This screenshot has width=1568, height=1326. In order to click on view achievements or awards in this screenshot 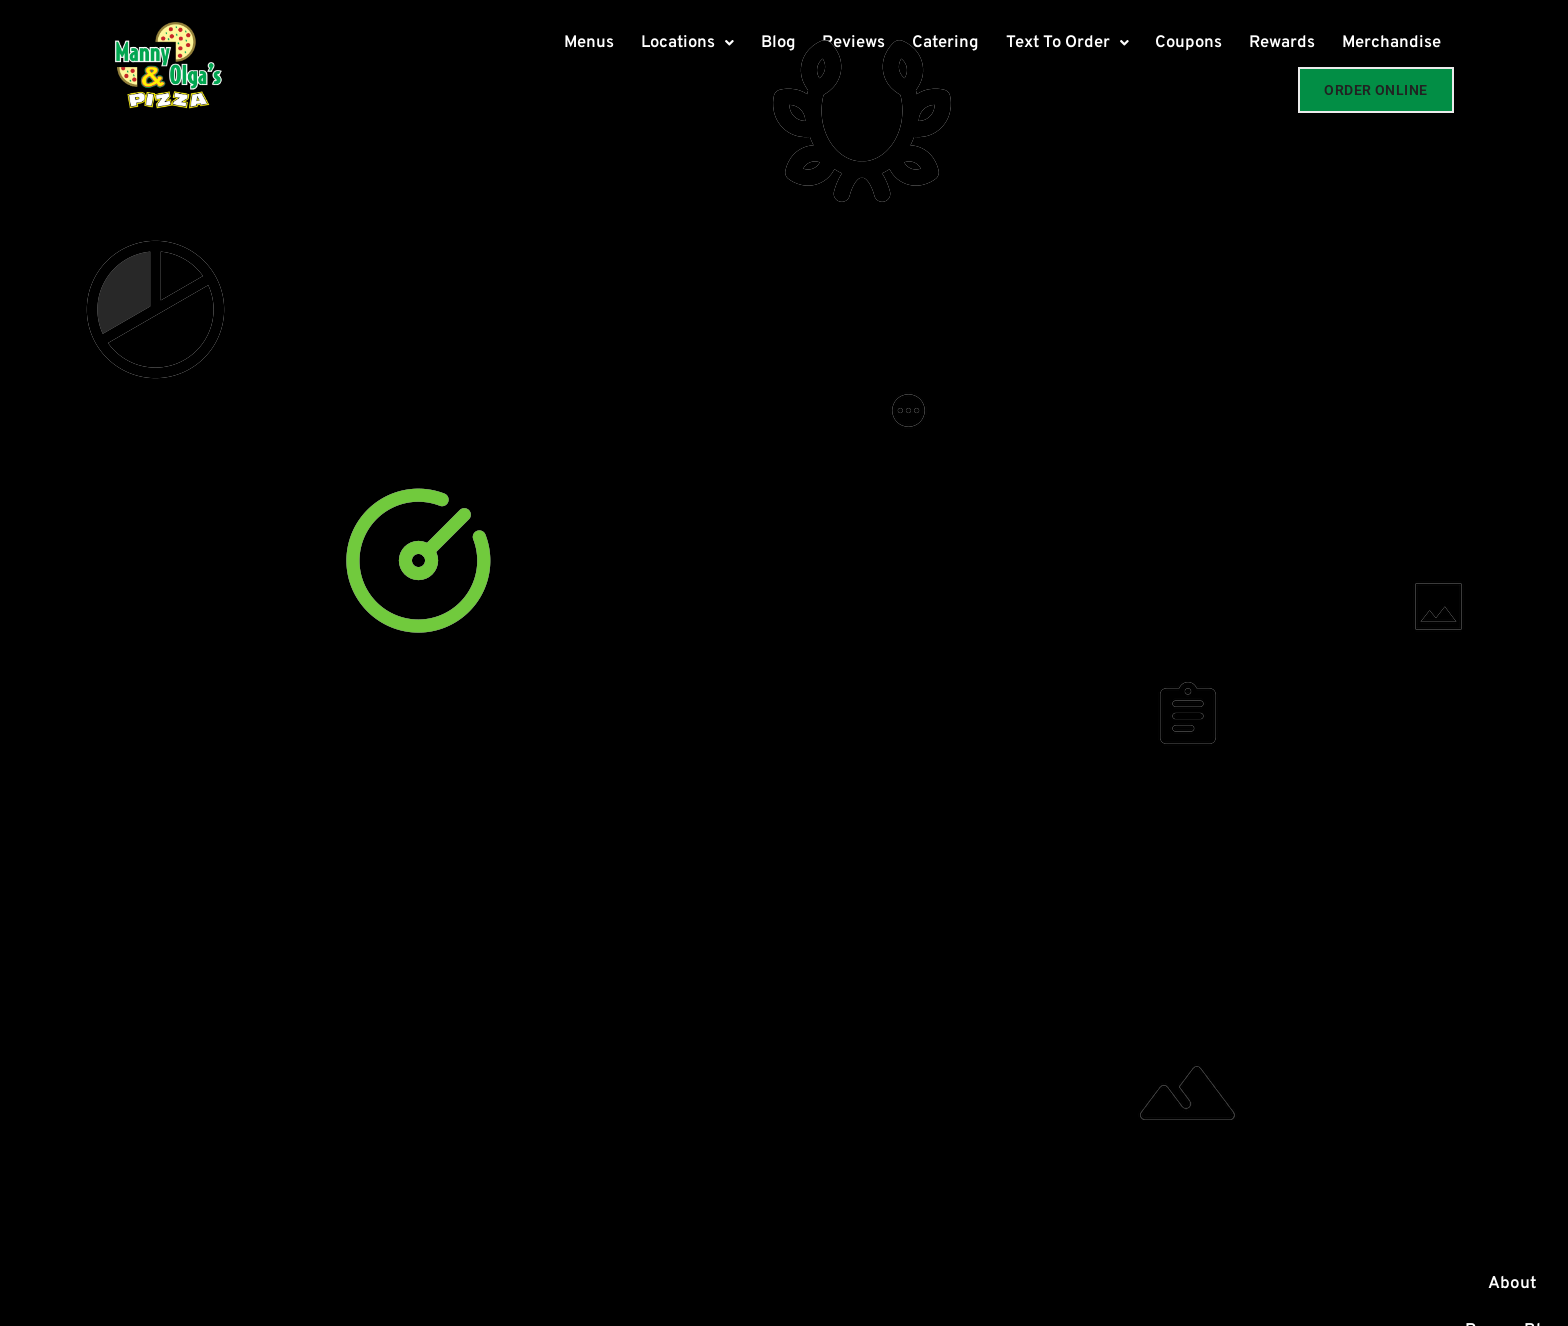, I will do `click(862, 121)`.